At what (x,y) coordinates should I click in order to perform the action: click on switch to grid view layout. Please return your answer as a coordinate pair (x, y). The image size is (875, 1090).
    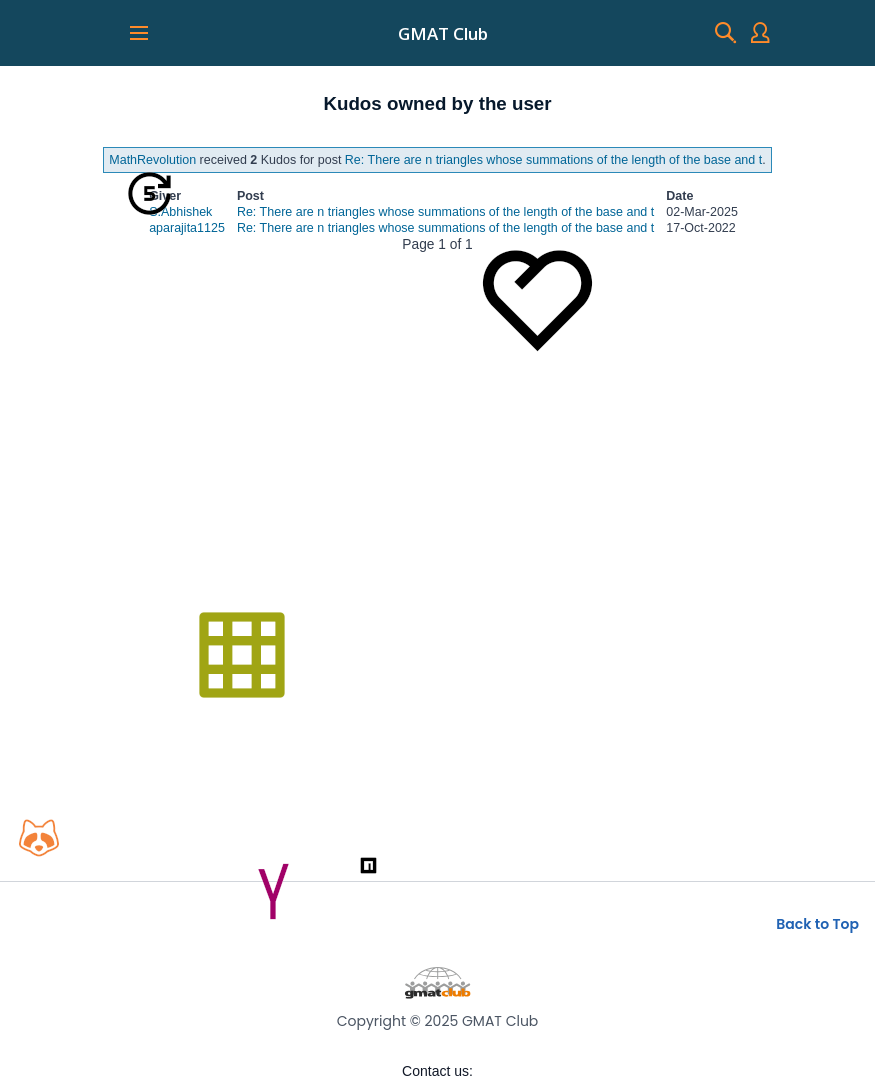
    Looking at the image, I should click on (242, 655).